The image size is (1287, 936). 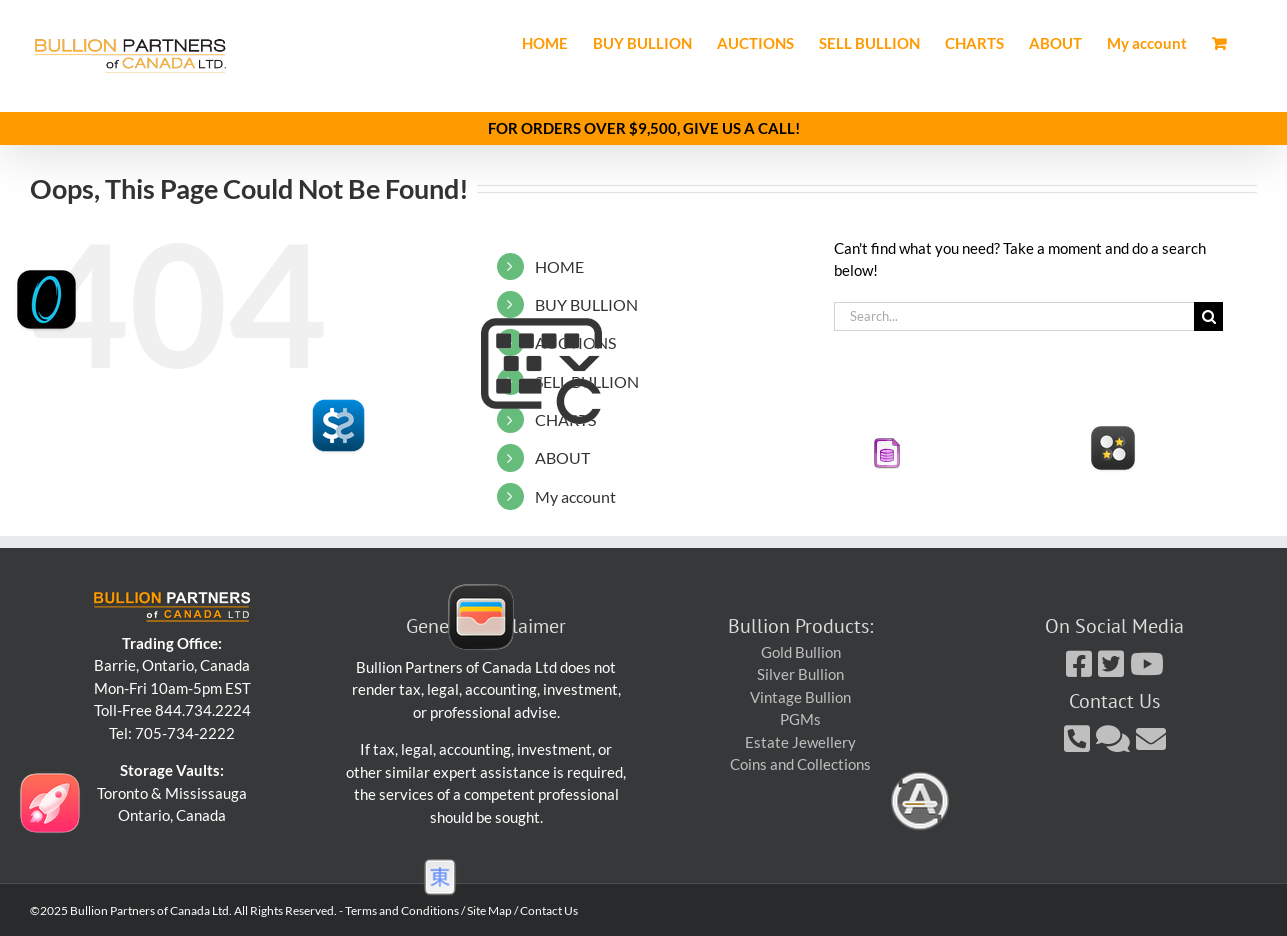 What do you see at coordinates (46, 299) in the screenshot?
I see `open the portal app` at bounding box center [46, 299].